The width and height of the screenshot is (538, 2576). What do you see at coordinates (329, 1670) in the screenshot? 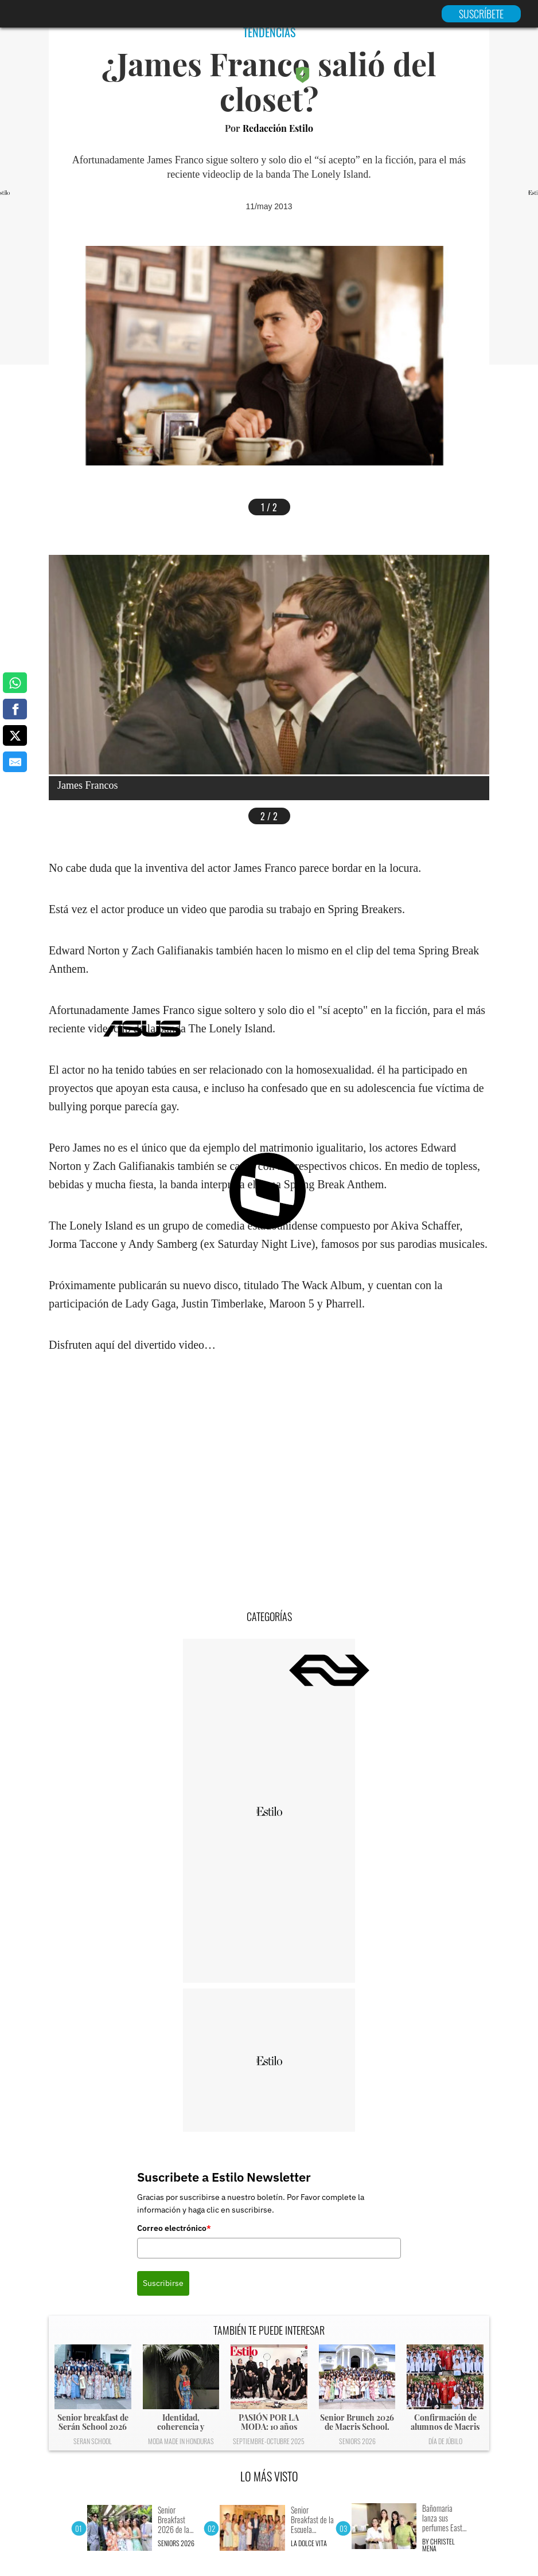
I see `open the Nederlandse Spoorwegen (NS) Dutch railways app` at bounding box center [329, 1670].